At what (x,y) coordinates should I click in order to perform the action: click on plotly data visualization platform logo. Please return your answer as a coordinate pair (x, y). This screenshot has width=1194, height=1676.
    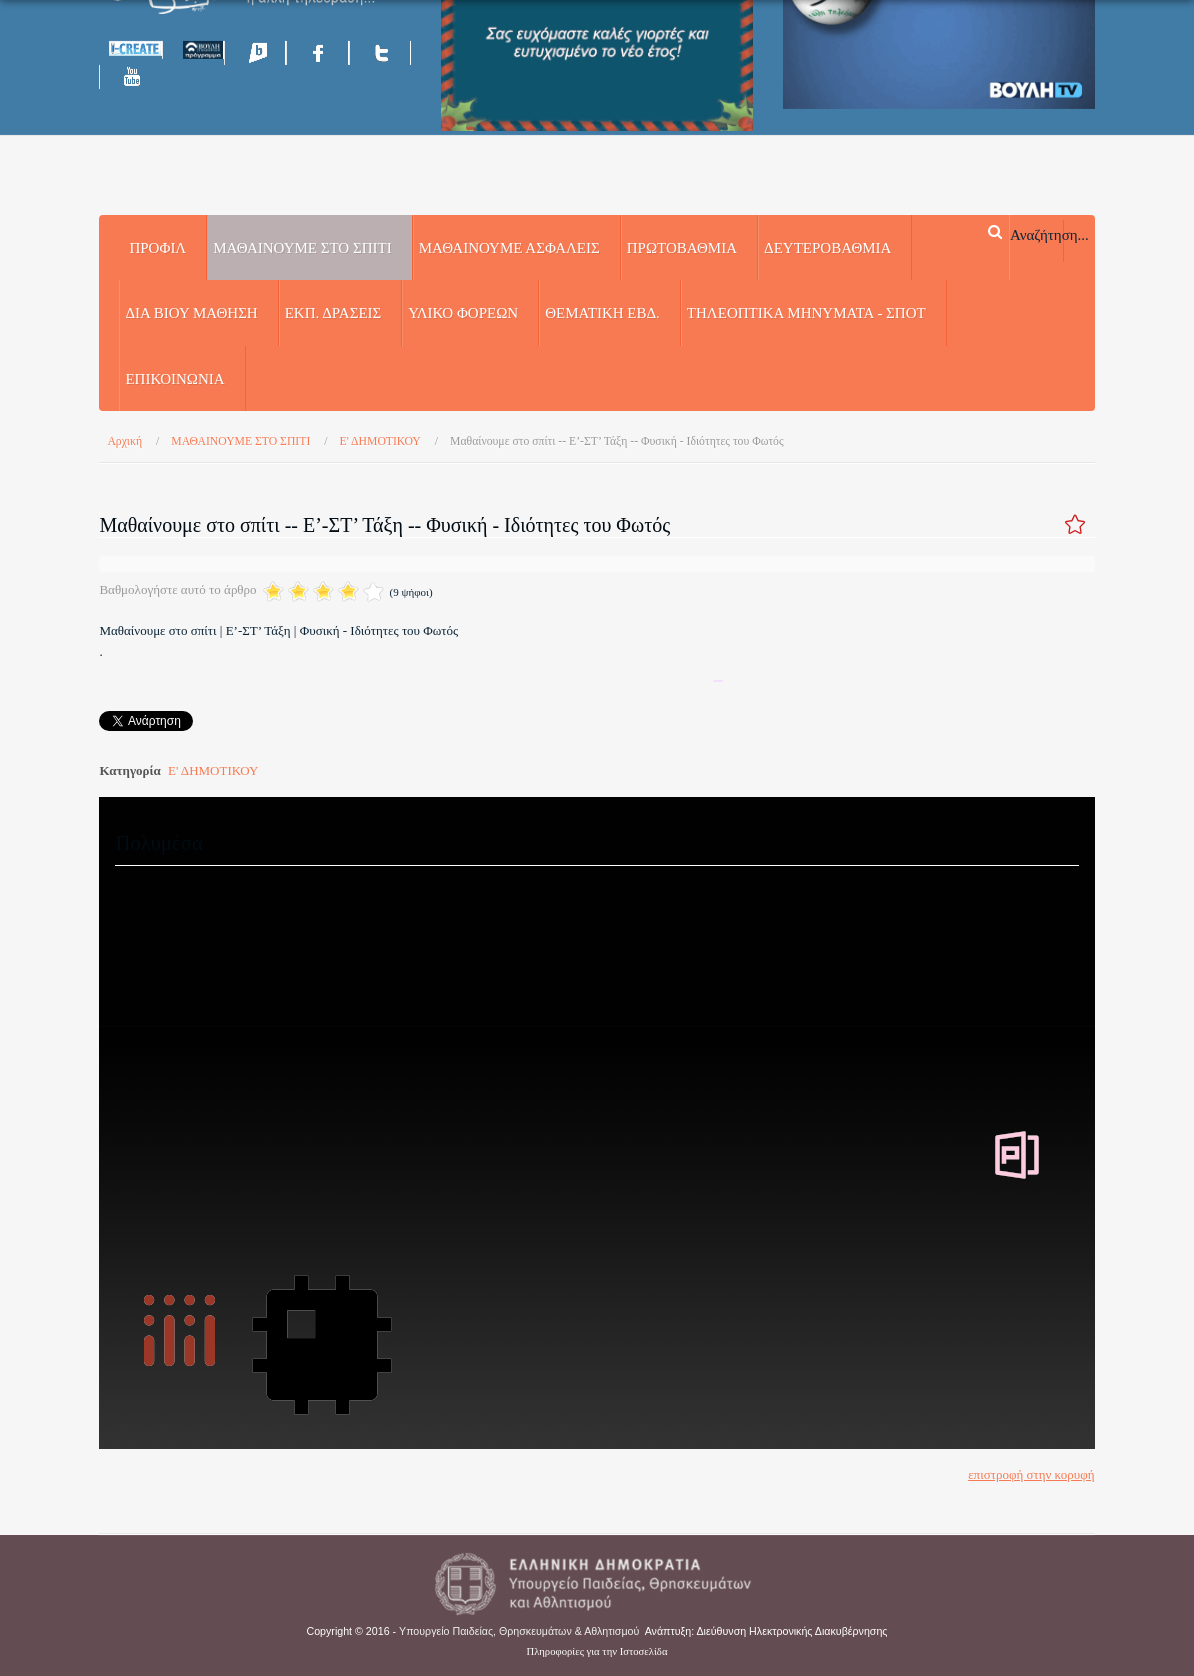
    Looking at the image, I should click on (179, 1330).